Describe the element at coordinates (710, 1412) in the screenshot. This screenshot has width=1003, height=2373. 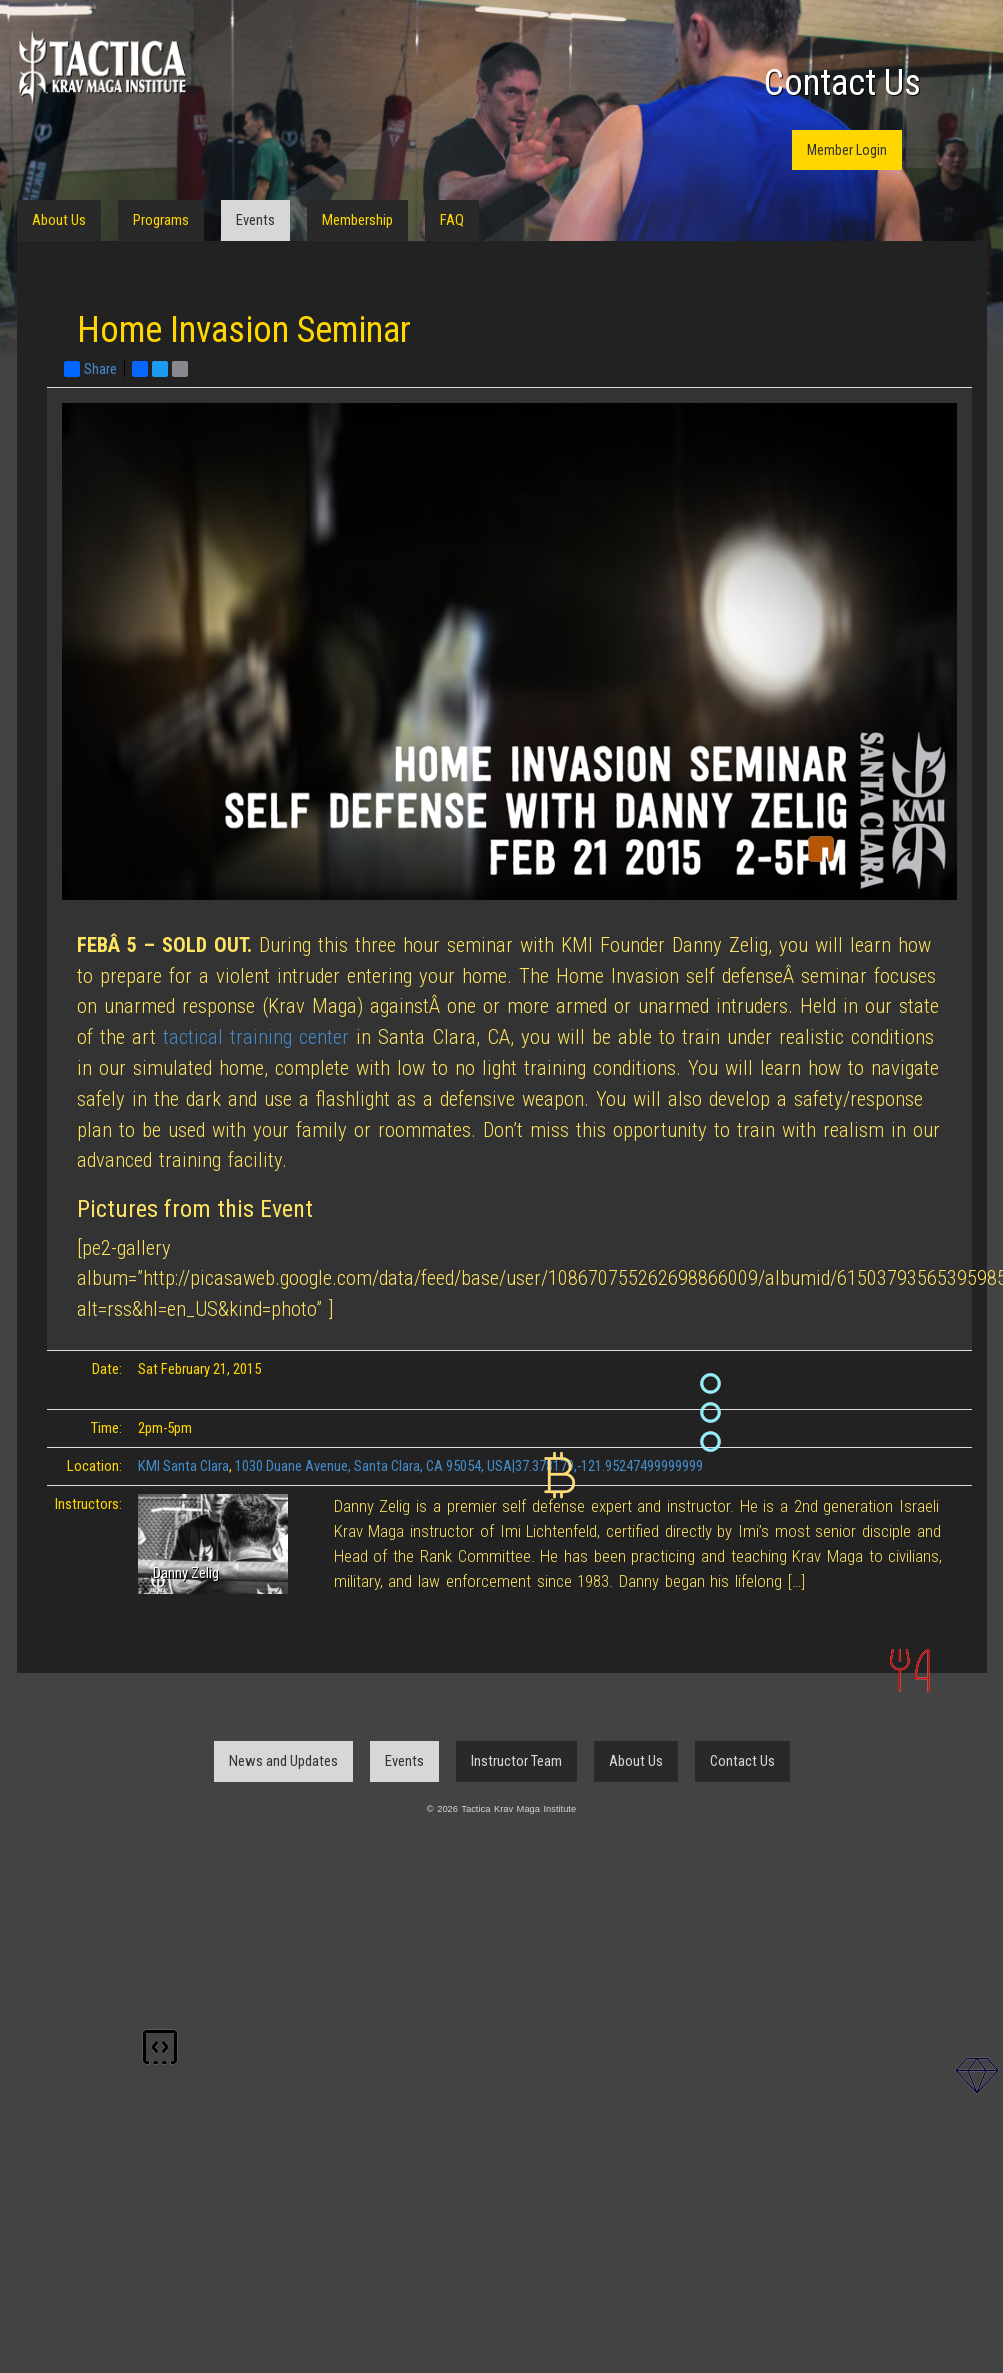
I see `open more options menu` at that location.